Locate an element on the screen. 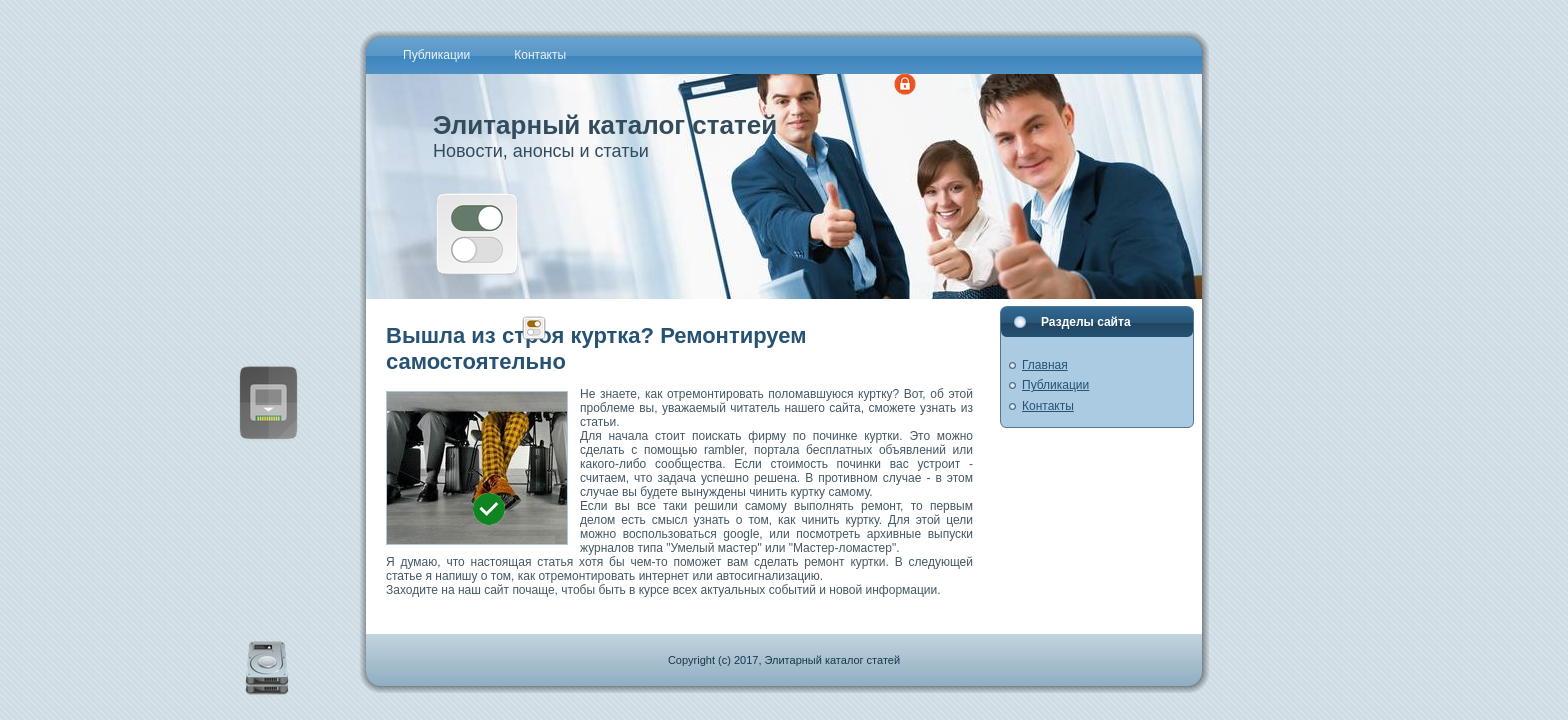 The height and width of the screenshot is (720, 1568). indicates a file or folder is read-only is located at coordinates (905, 84).